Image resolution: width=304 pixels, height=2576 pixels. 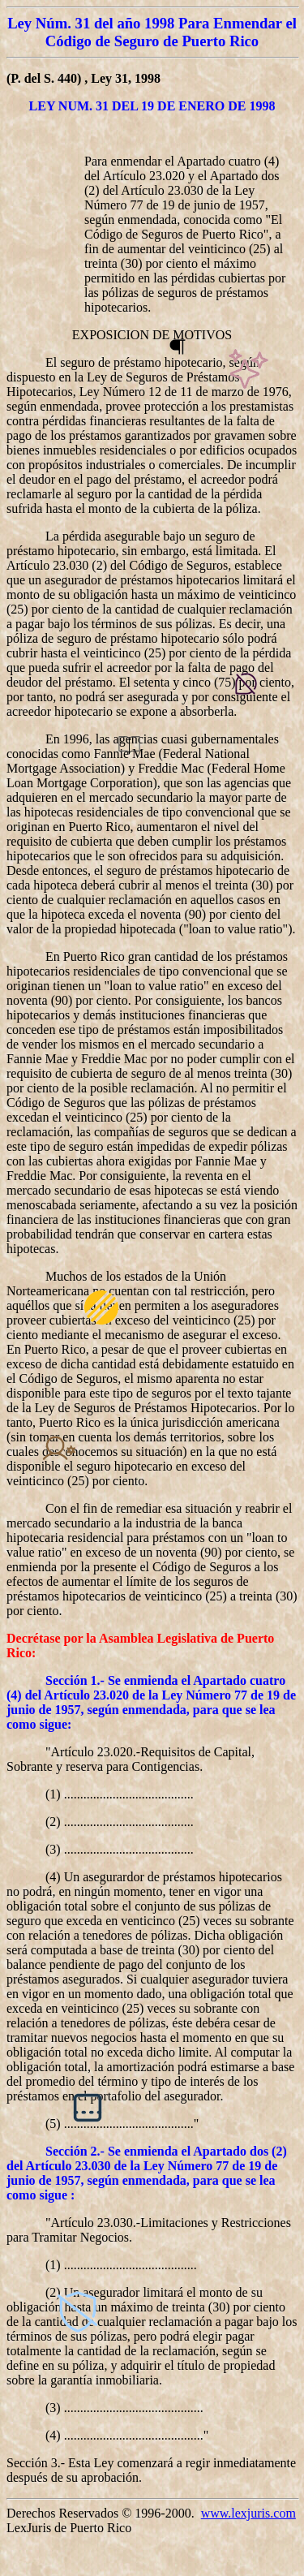 I want to click on indicates AI-generated or enhanced content, so click(x=248, y=368).